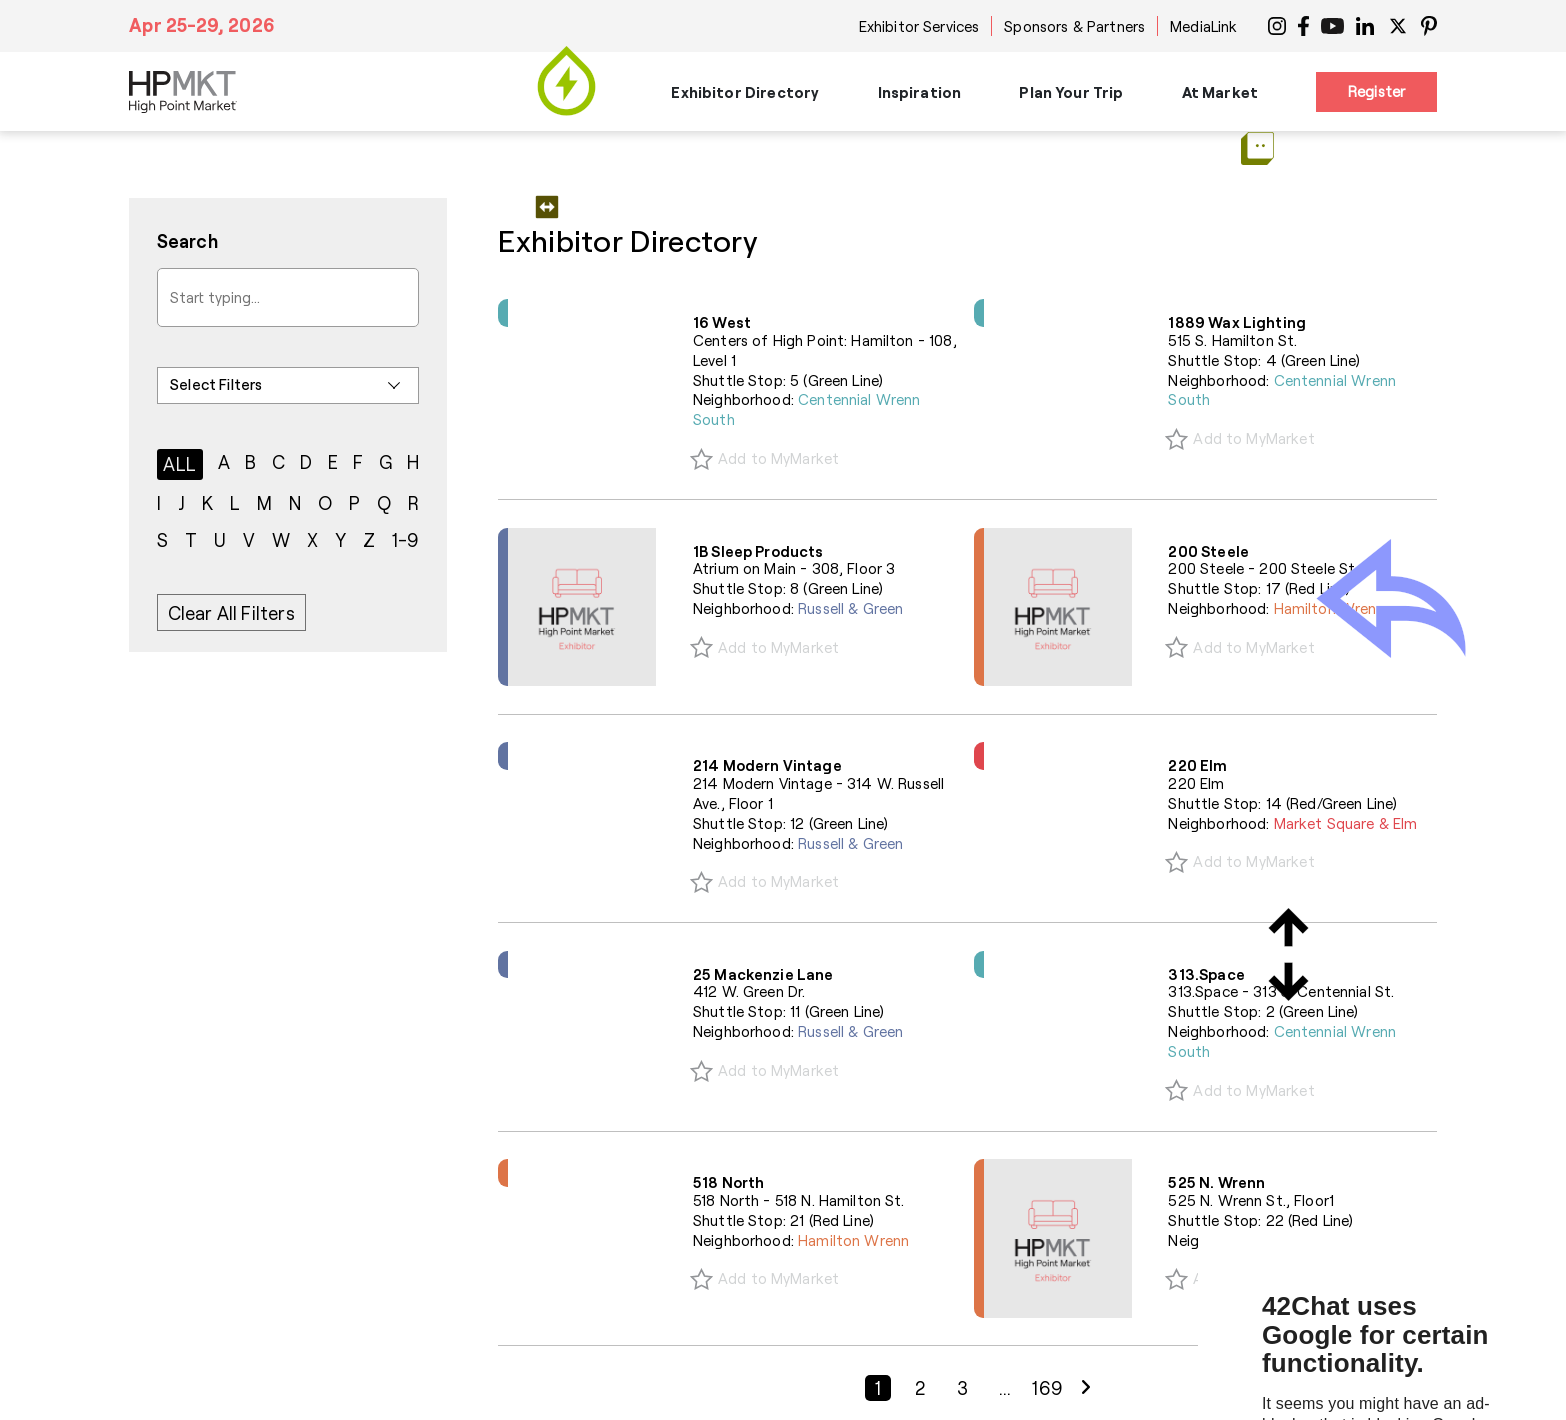 This screenshot has height=1420, width=1566. I want to click on expand content vertically, so click(1288, 954).